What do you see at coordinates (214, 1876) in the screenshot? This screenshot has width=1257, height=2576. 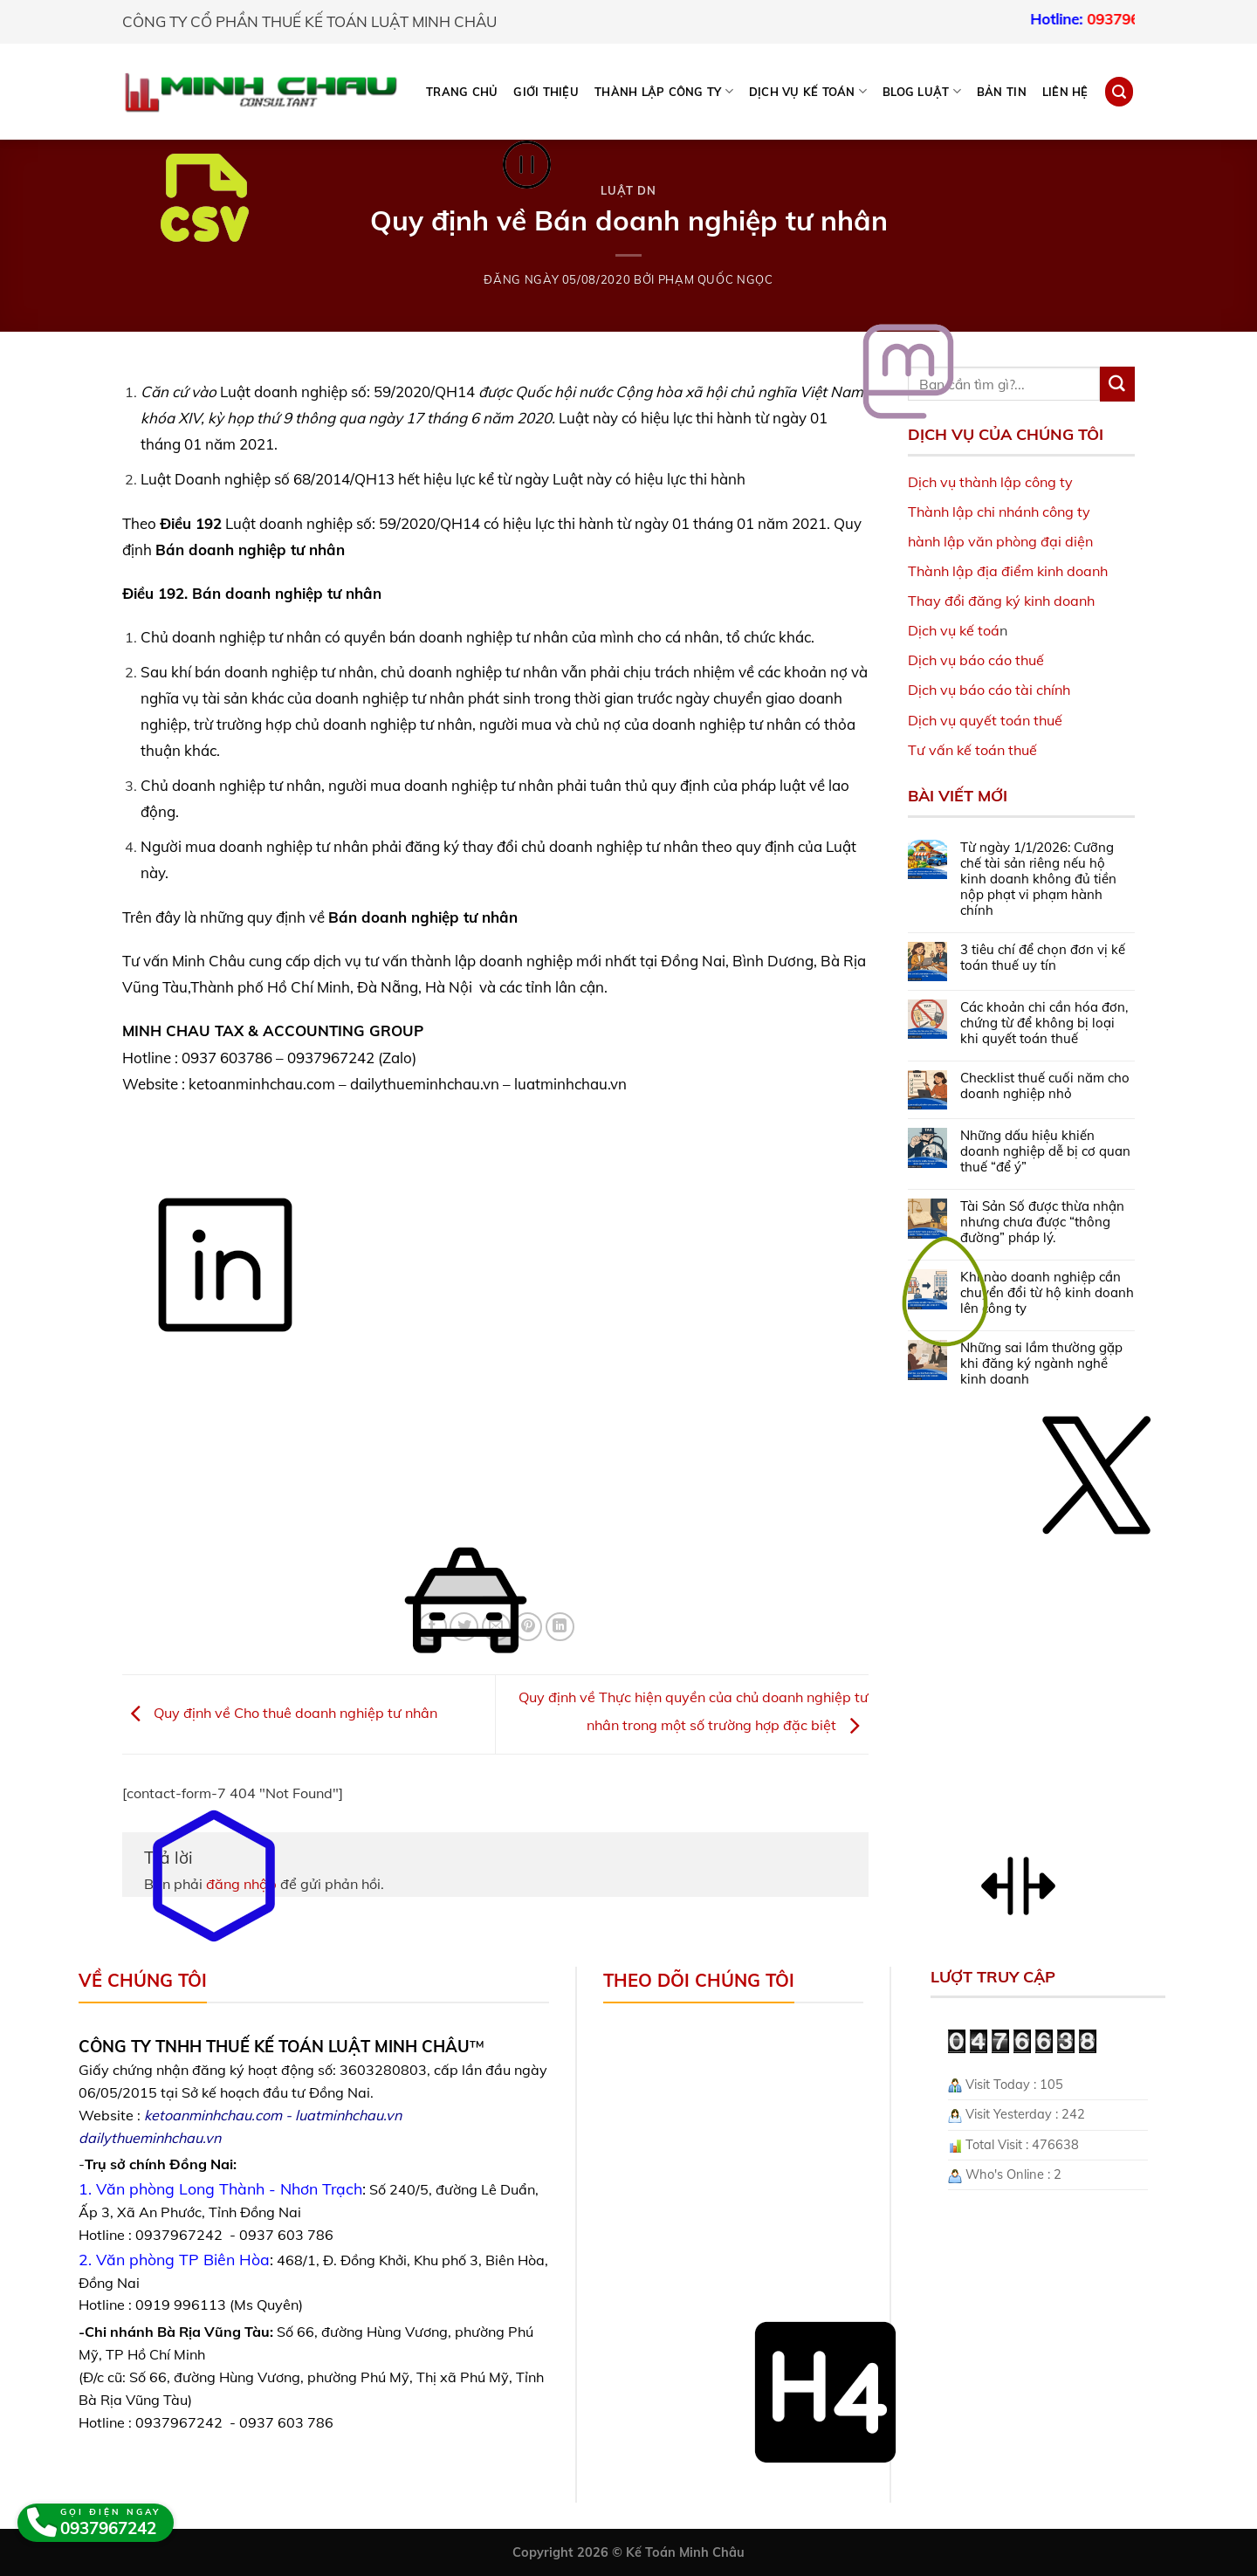 I see `indicates a hexagonal shape or geometric element` at bounding box center [214, 1876].